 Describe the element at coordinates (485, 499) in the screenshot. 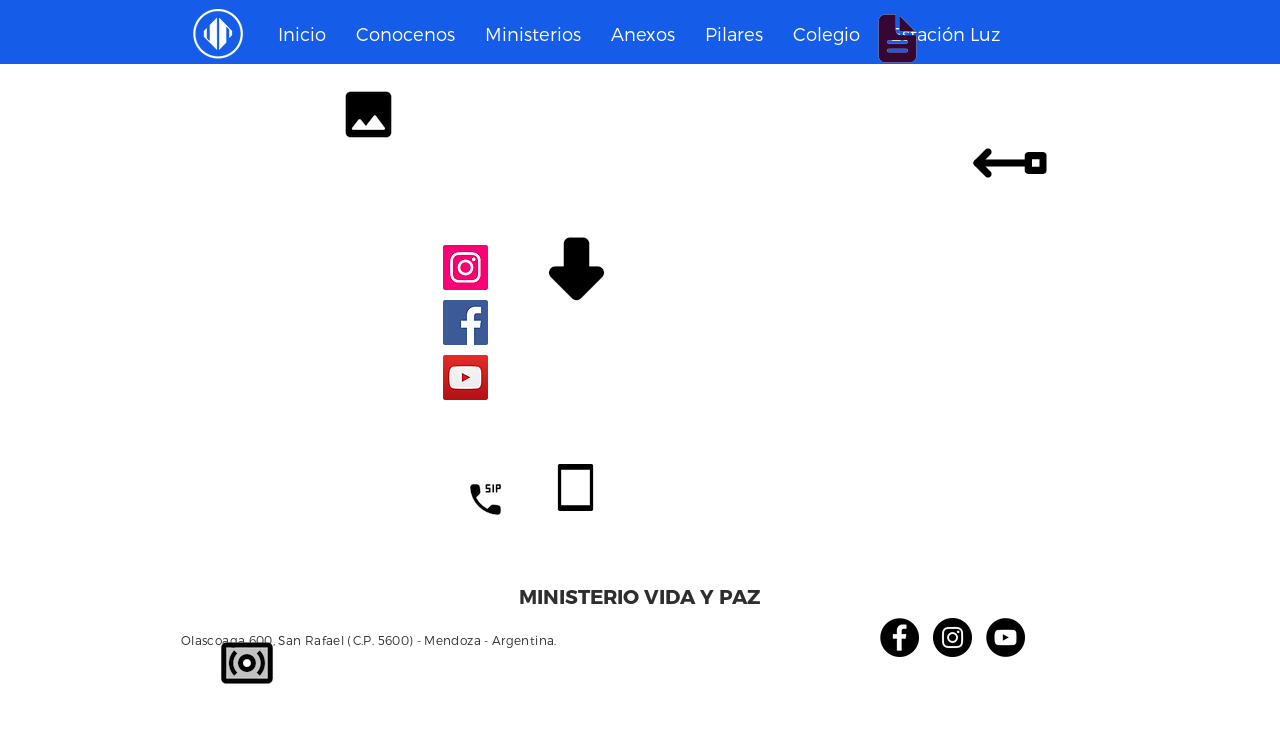

I see `make a SIP (internet) phone call` at that location.